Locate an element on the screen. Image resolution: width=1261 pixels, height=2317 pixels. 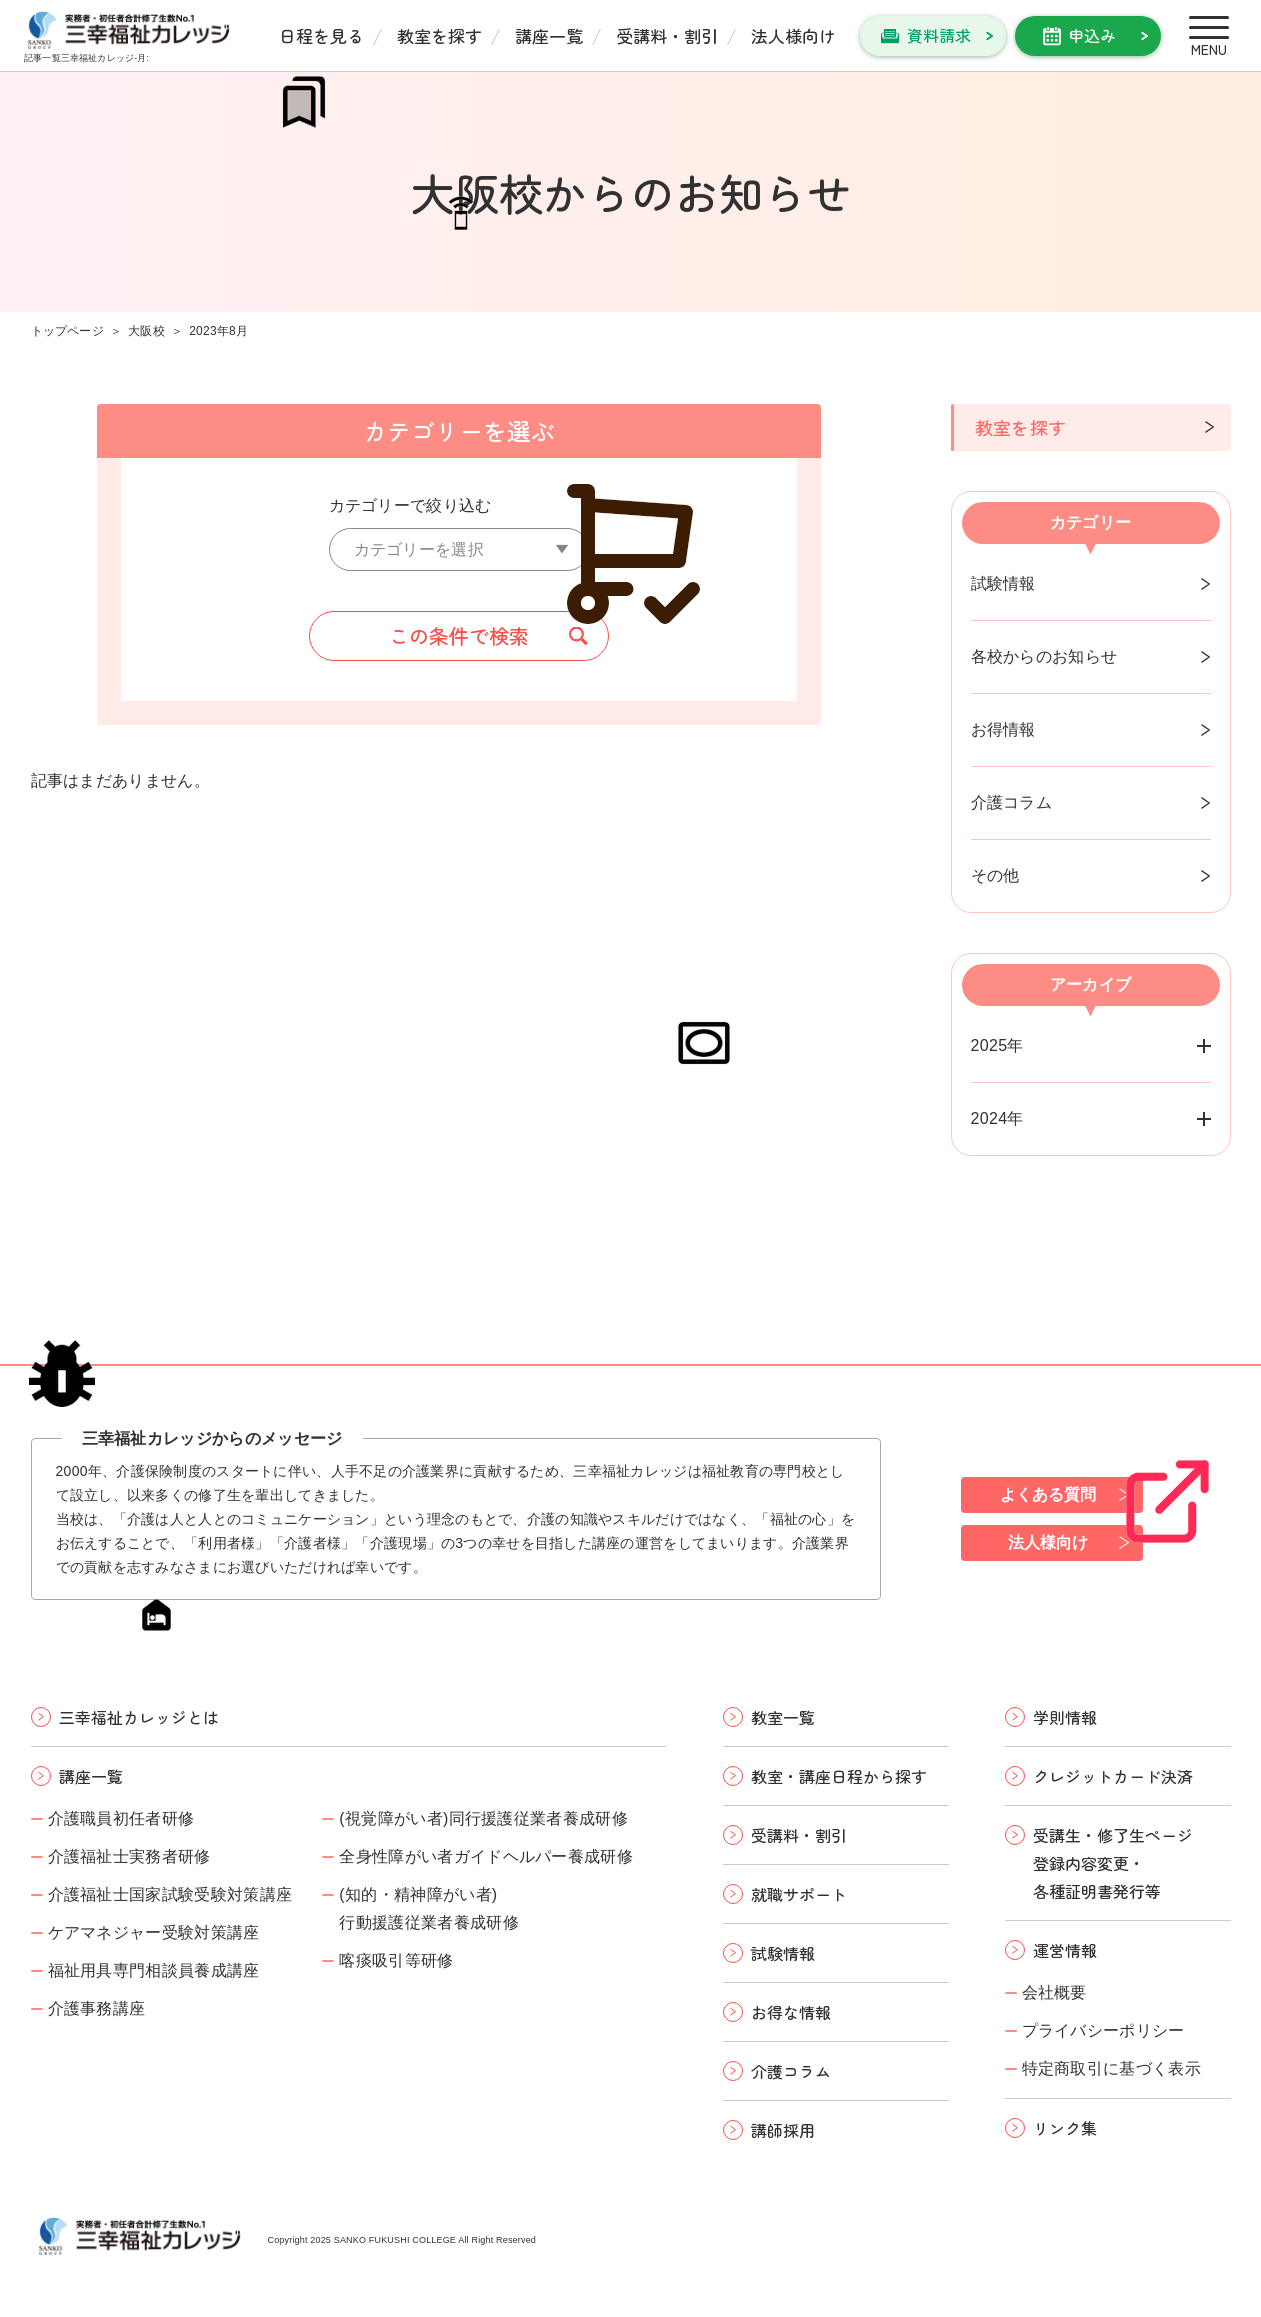
view your saved bookmarks is located at coordinates (304, 102).